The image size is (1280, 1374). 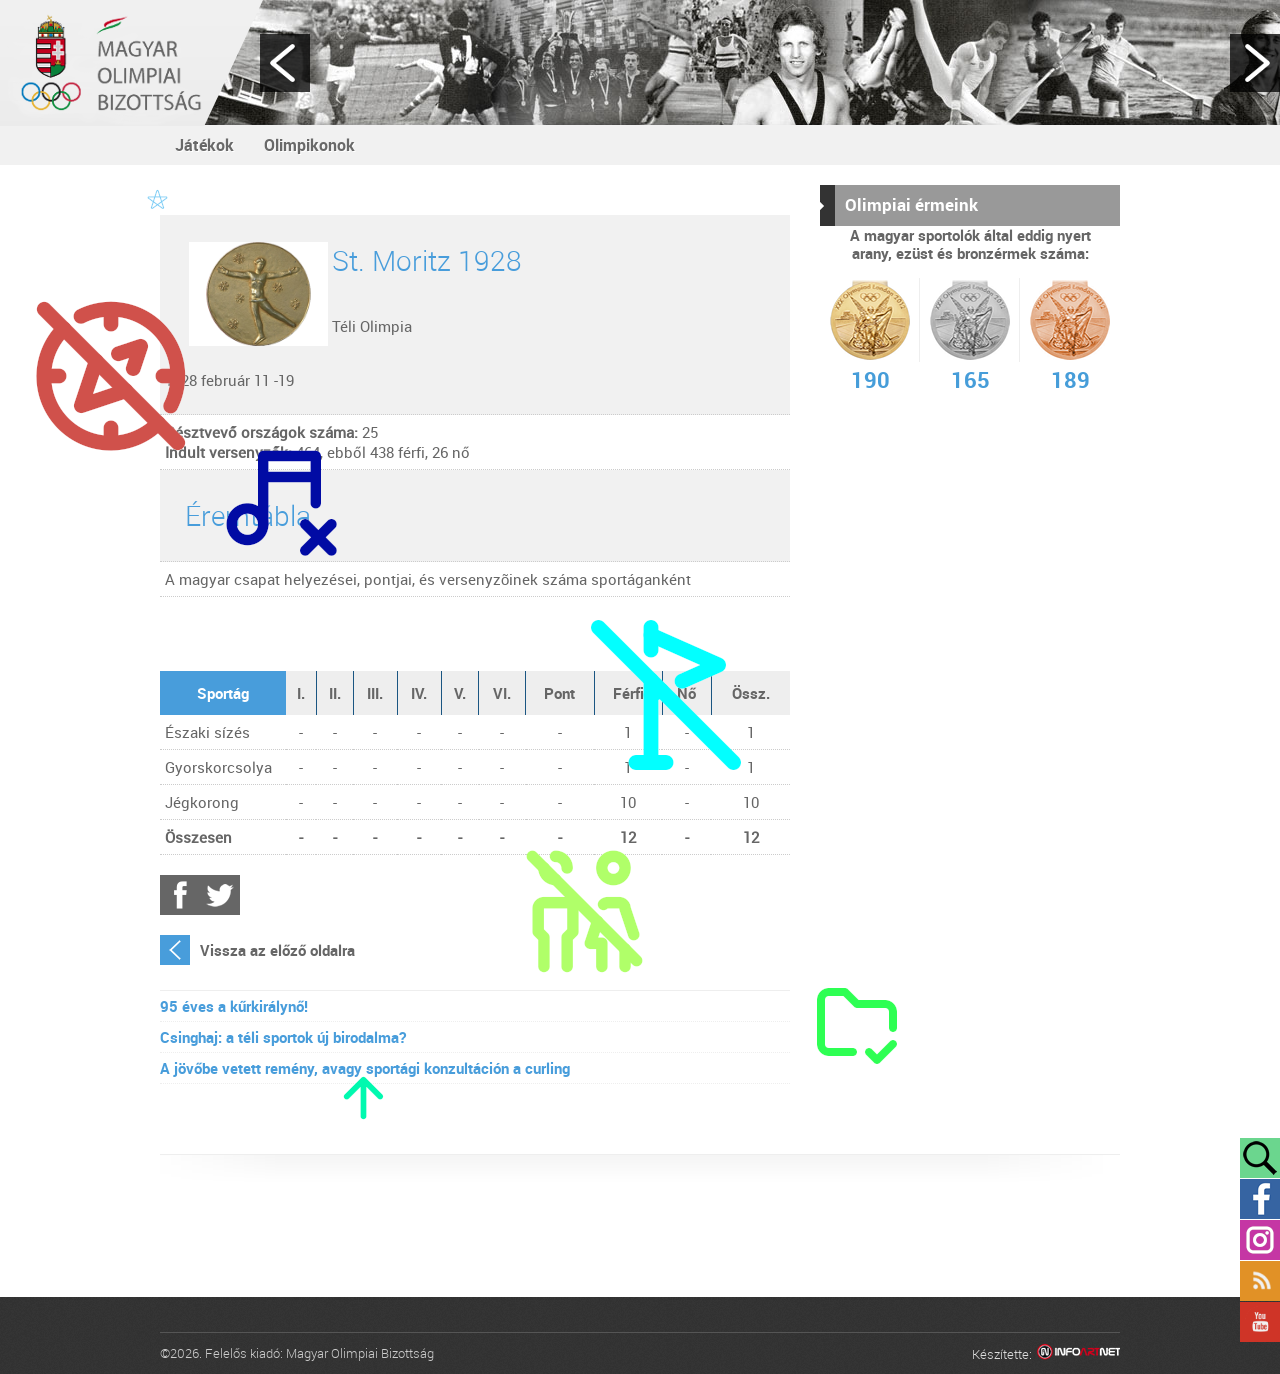 I want to click on select occult or mystical category, so click(x=157, y=200).